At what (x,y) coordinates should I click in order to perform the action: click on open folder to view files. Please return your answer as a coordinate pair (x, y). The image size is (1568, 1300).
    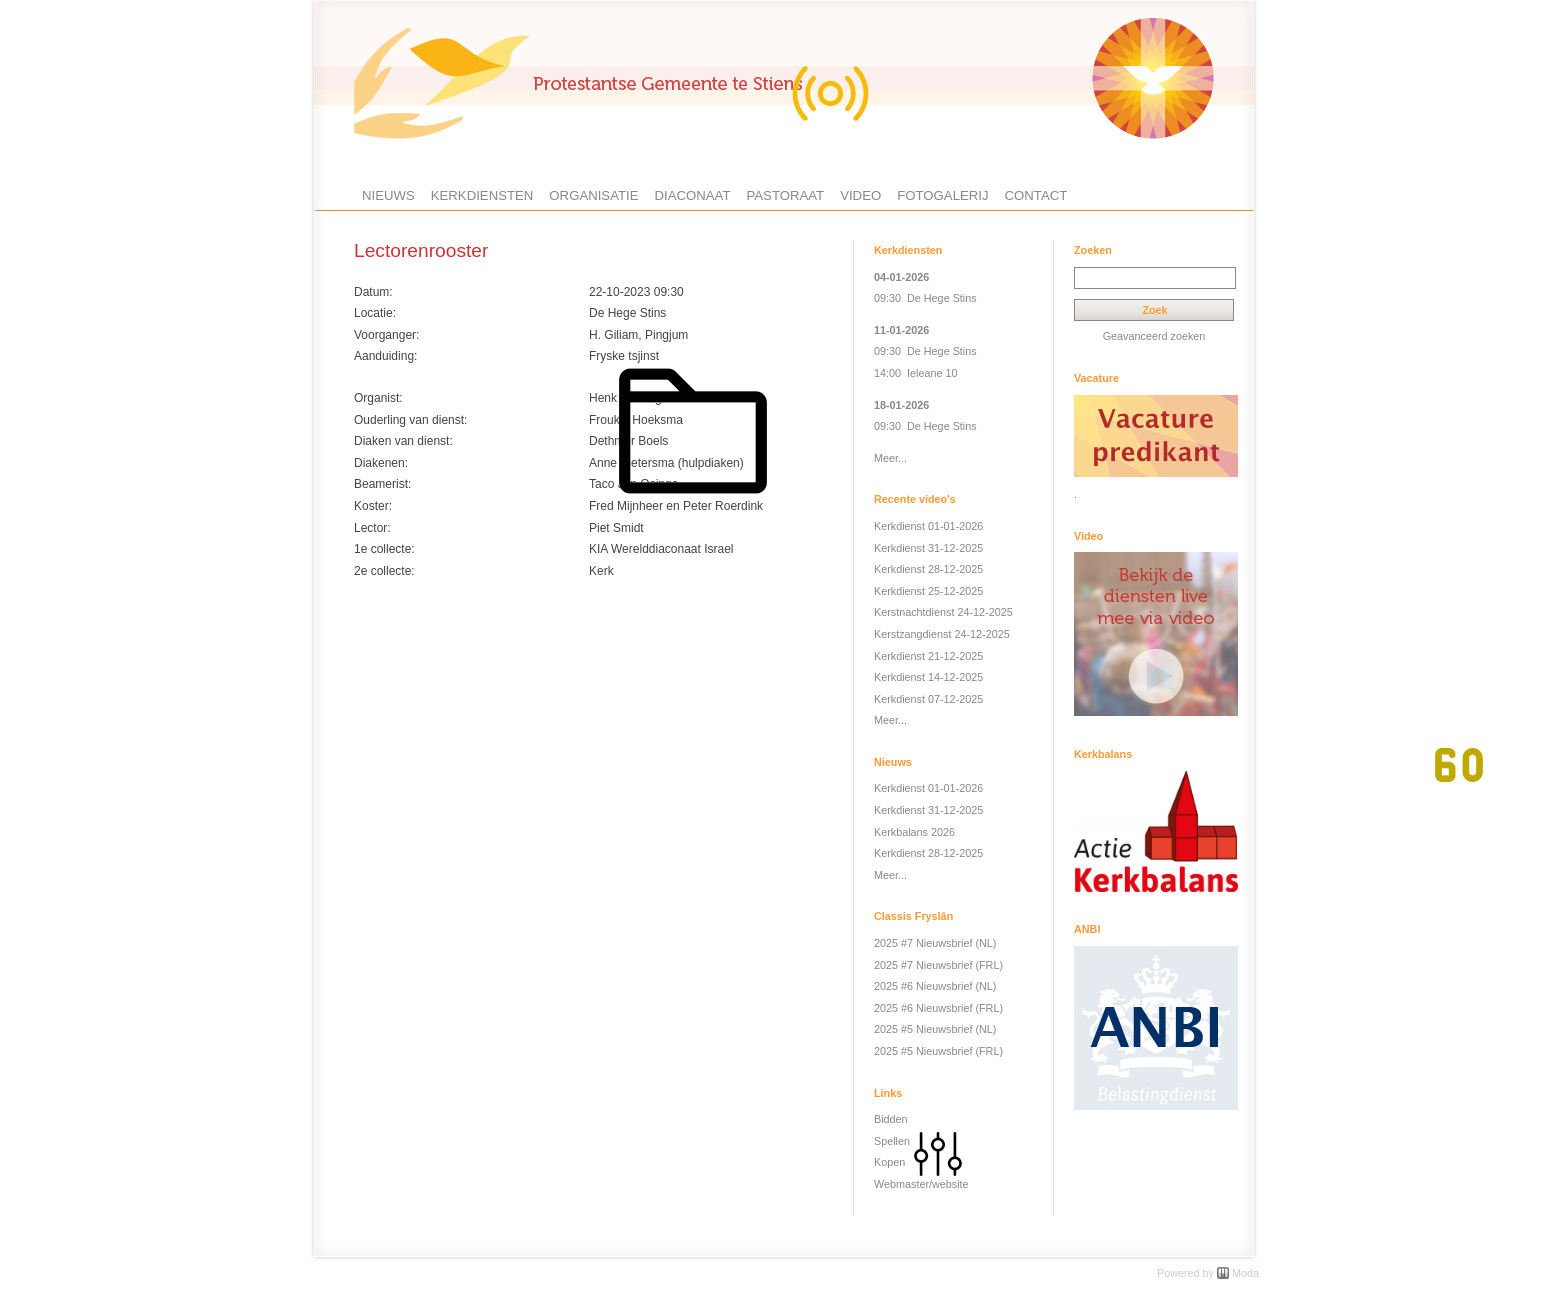
    Looking at the image, I should click on (693, 431).